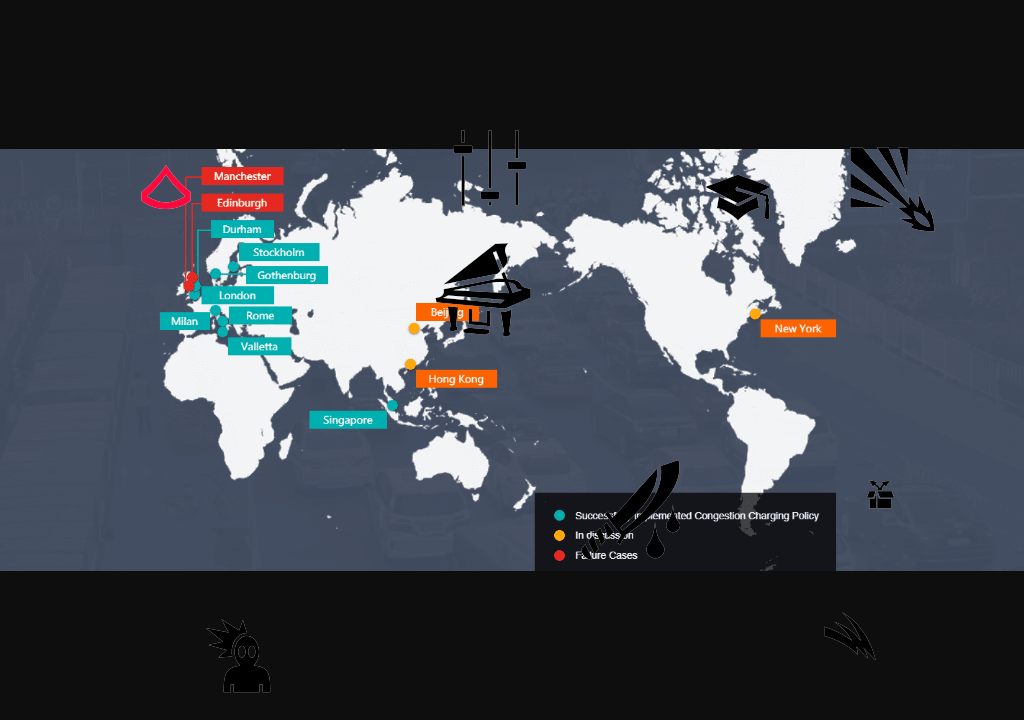  I want to click on indicates a surprised or shocked reaction, so click(242, 655).